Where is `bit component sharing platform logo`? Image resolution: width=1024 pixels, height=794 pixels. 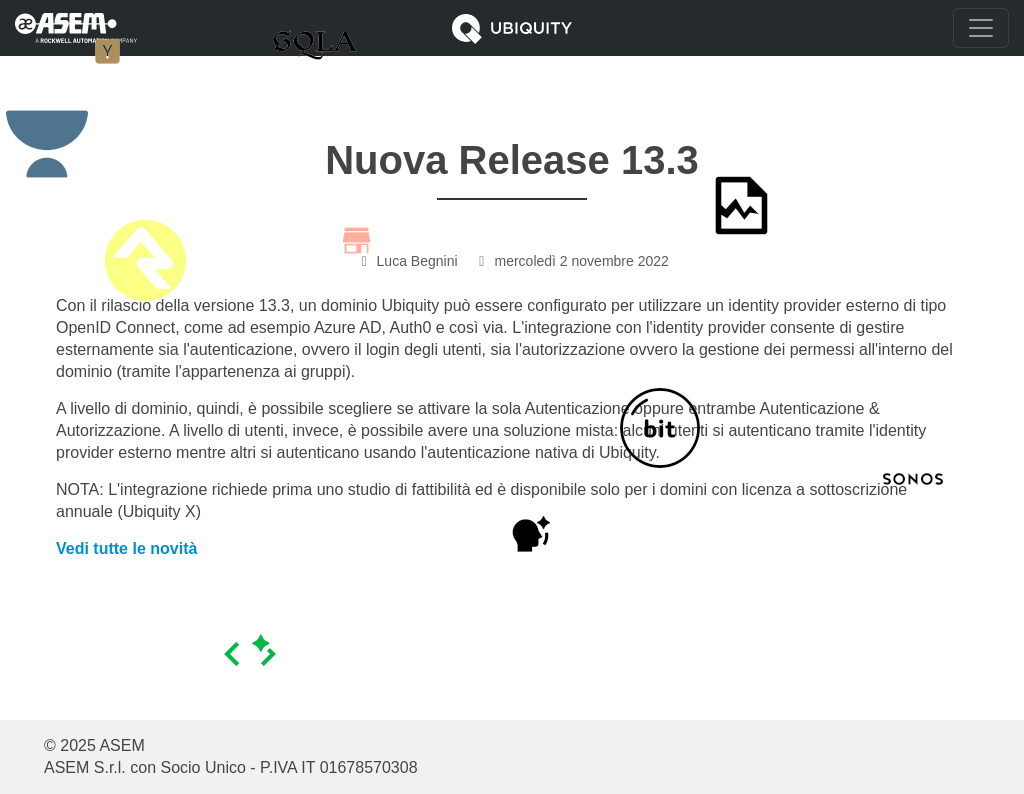 bit component sharing platform logo is located at coordinates (660, 428).